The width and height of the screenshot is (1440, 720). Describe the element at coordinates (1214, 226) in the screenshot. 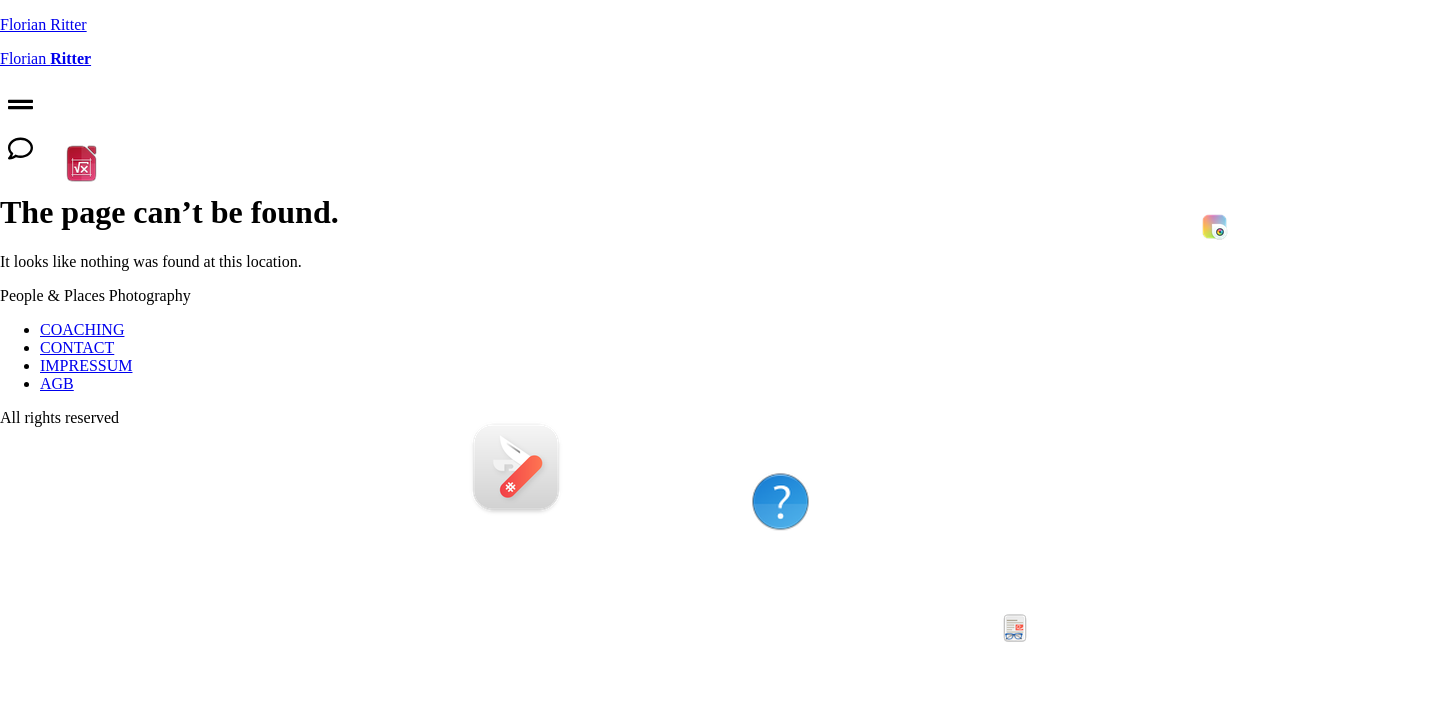

I see `open colorgrab color picker app` at that location.